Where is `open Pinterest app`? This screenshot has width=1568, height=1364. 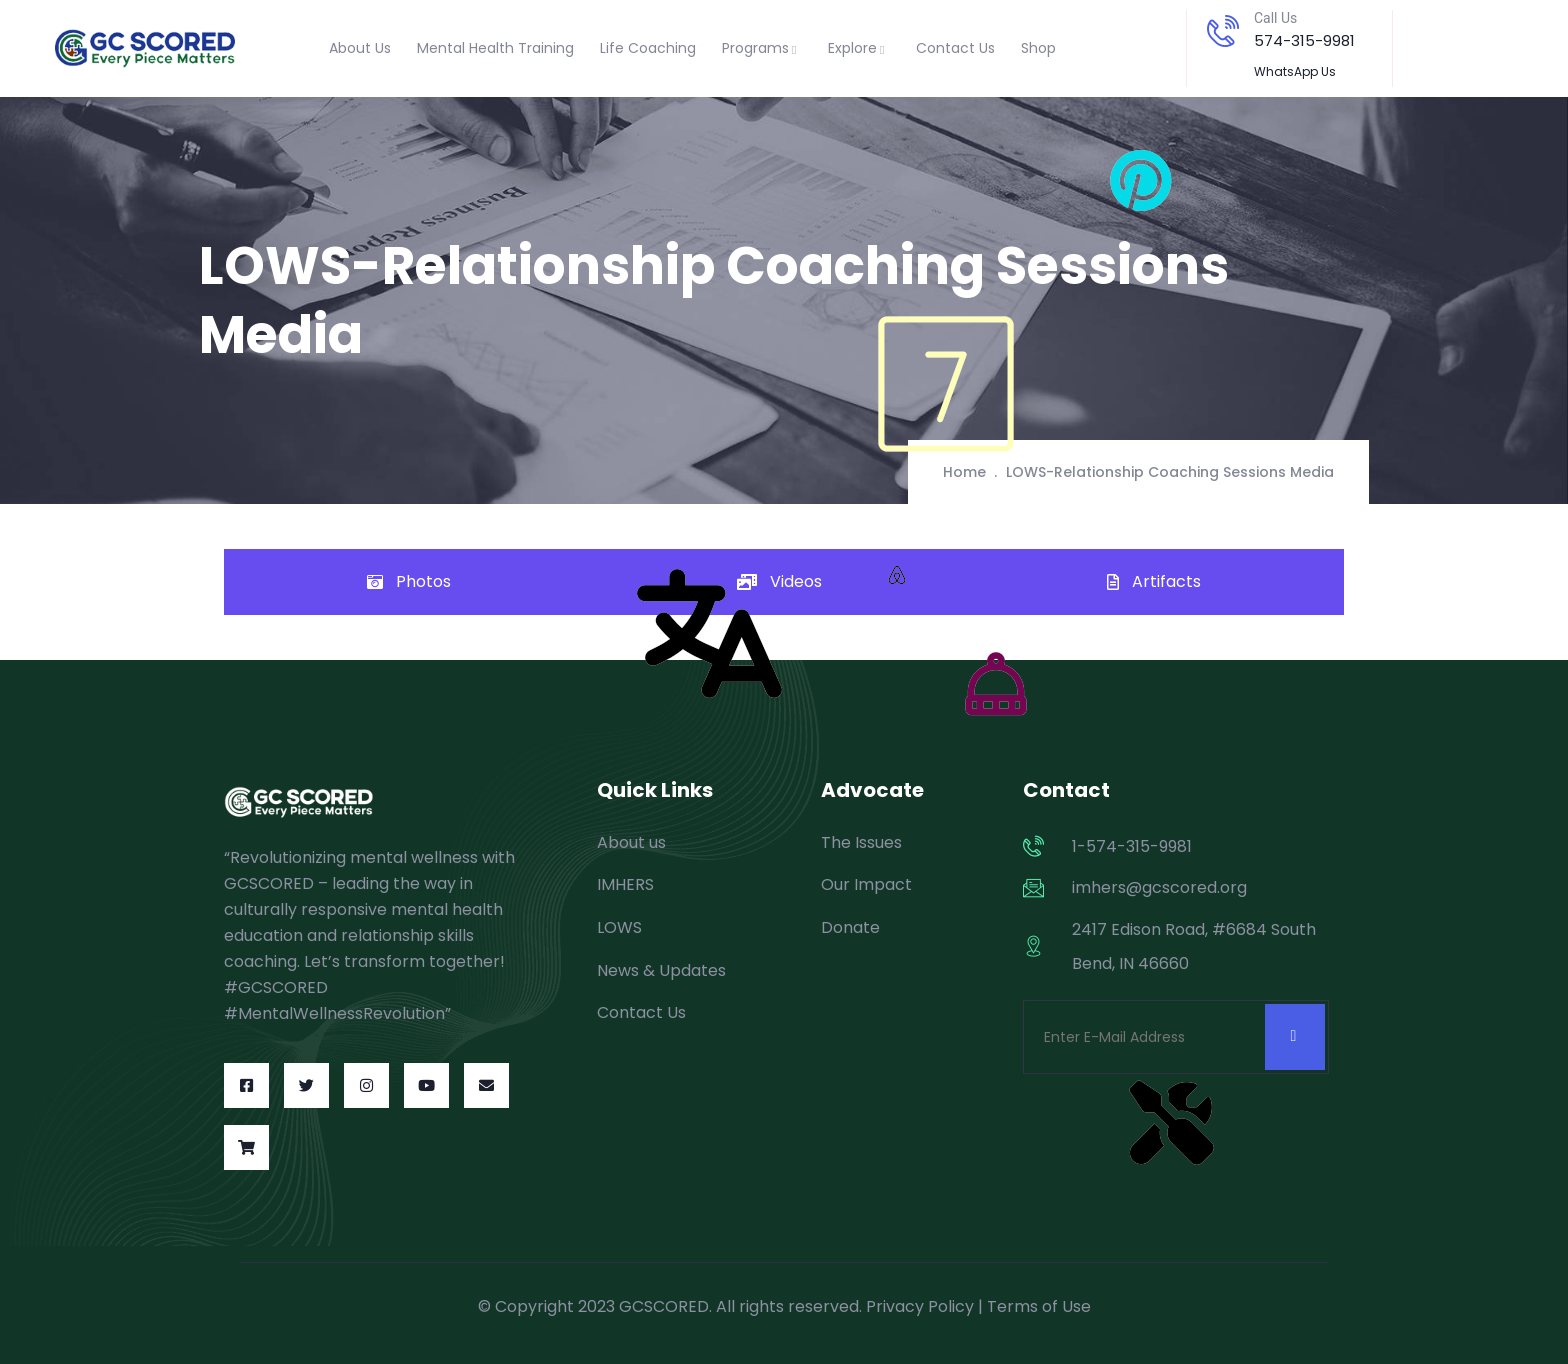 open Pinterest app is located at coordinates (1138, 180).